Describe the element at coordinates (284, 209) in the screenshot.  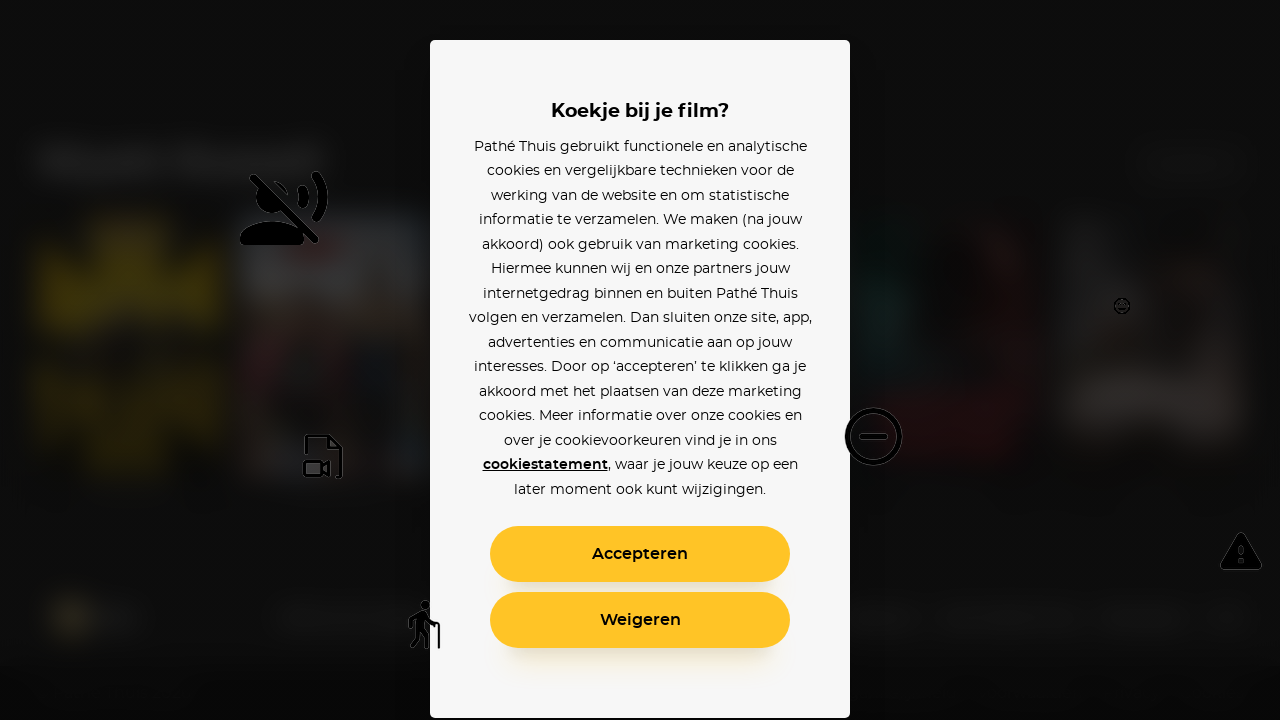
I see `mute voice narration or screen reader` at that location.